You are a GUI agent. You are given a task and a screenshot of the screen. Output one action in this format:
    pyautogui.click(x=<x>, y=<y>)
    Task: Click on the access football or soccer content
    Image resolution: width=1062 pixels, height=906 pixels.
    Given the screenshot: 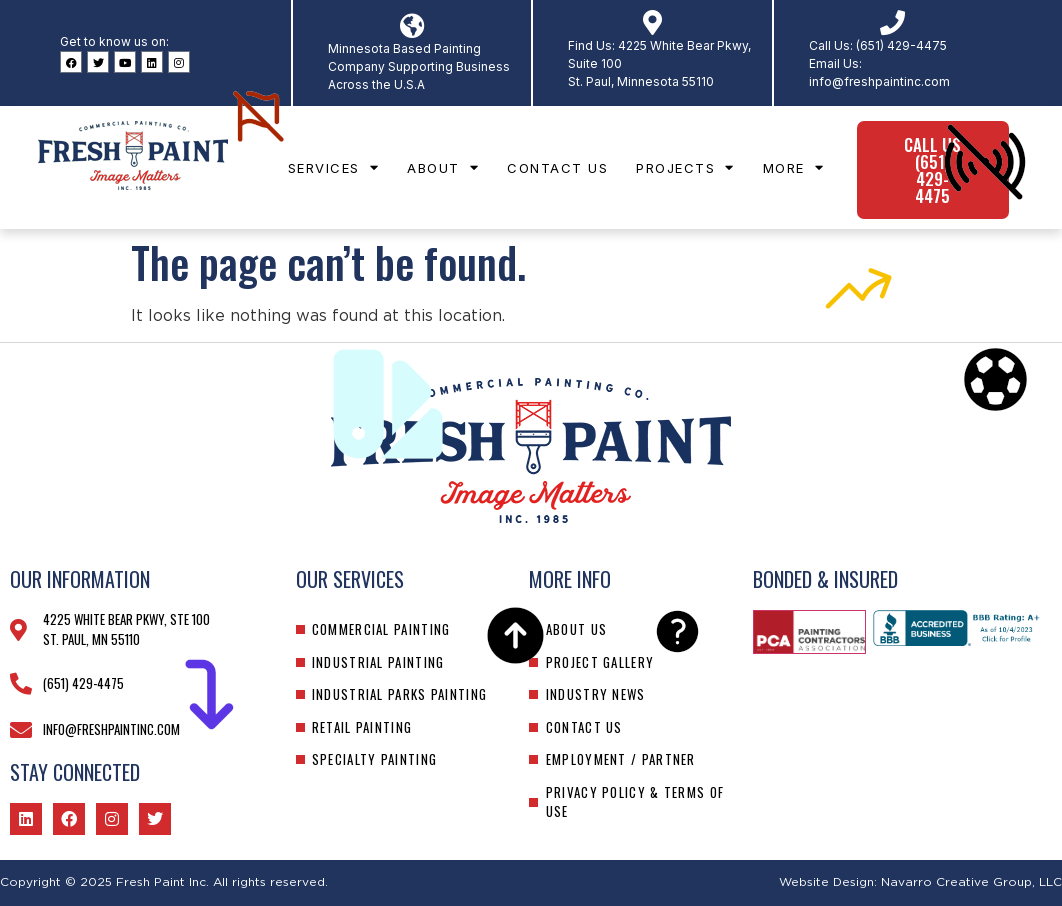 What is the action you would take?
    pyautogui.click(x=995, y=379)
    